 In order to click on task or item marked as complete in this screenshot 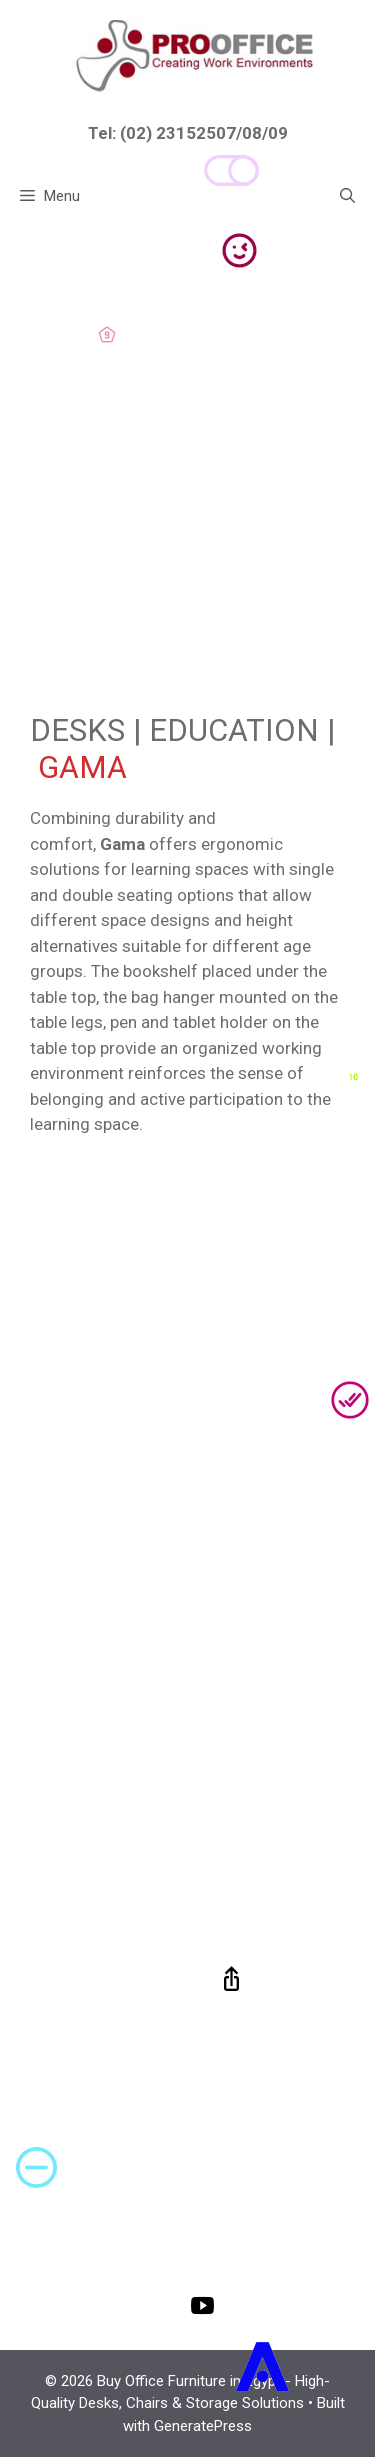, I will do `click(350, 1400)`.